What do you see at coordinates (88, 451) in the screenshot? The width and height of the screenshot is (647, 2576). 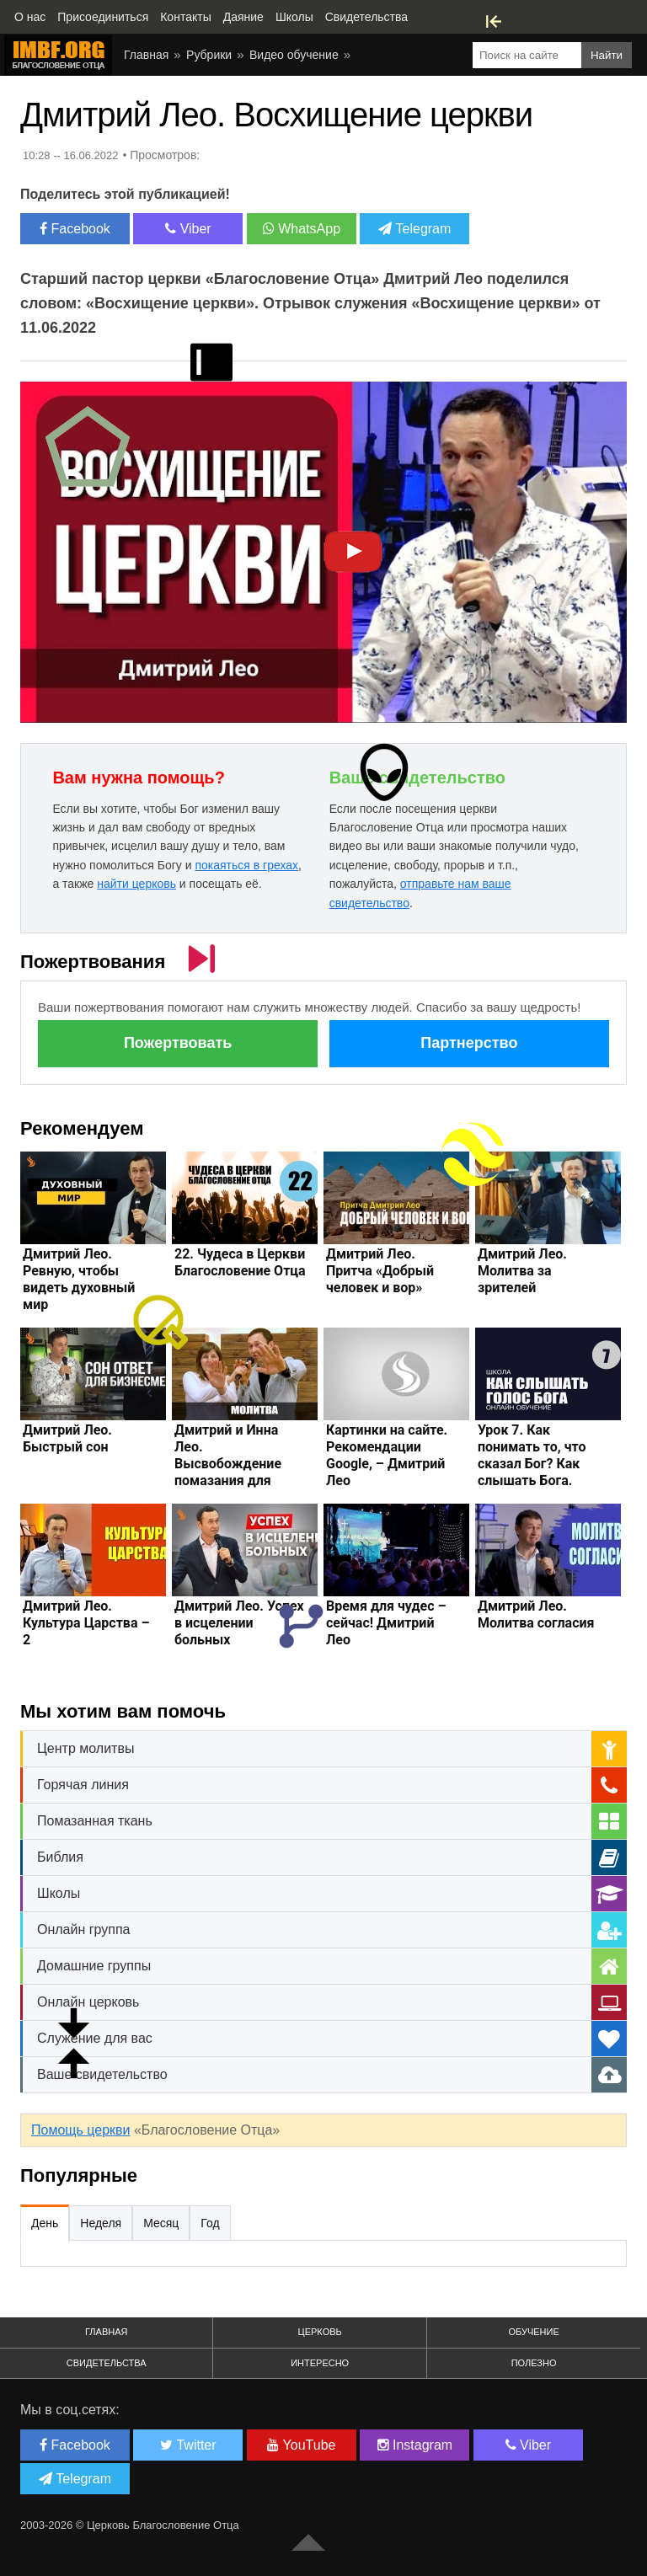 I see `select pentagon shape tool` at bounding box center [88, 451].